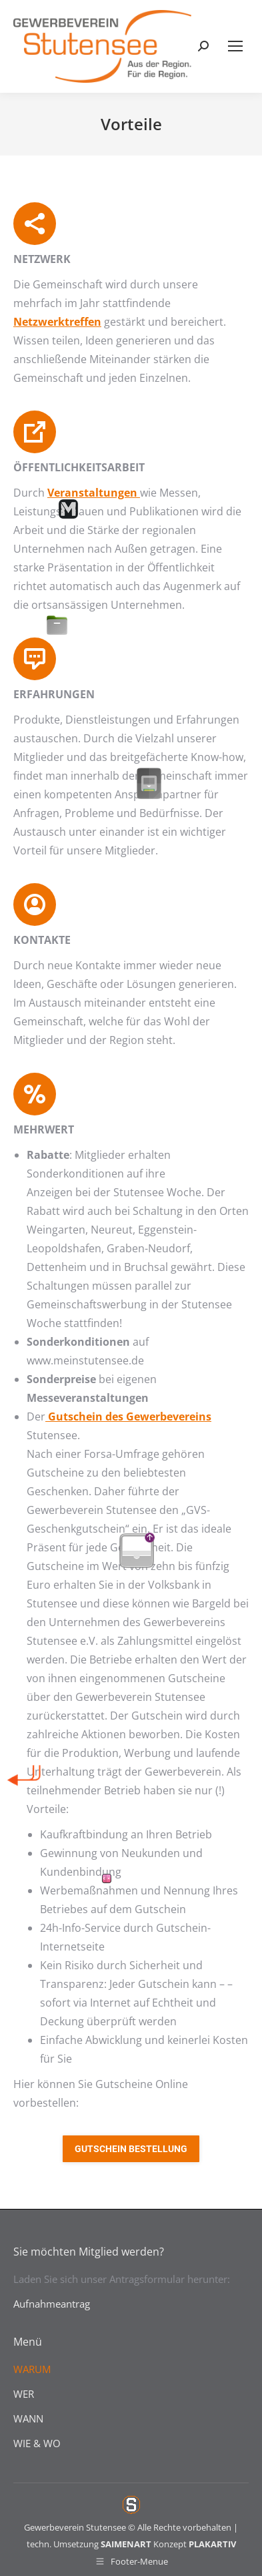 The height and width of the screenshot is (2576, 262). Describe the element at coordinates (23, 1773) in the screenshot. I see `reply to all recipients in an email thread` at that location.